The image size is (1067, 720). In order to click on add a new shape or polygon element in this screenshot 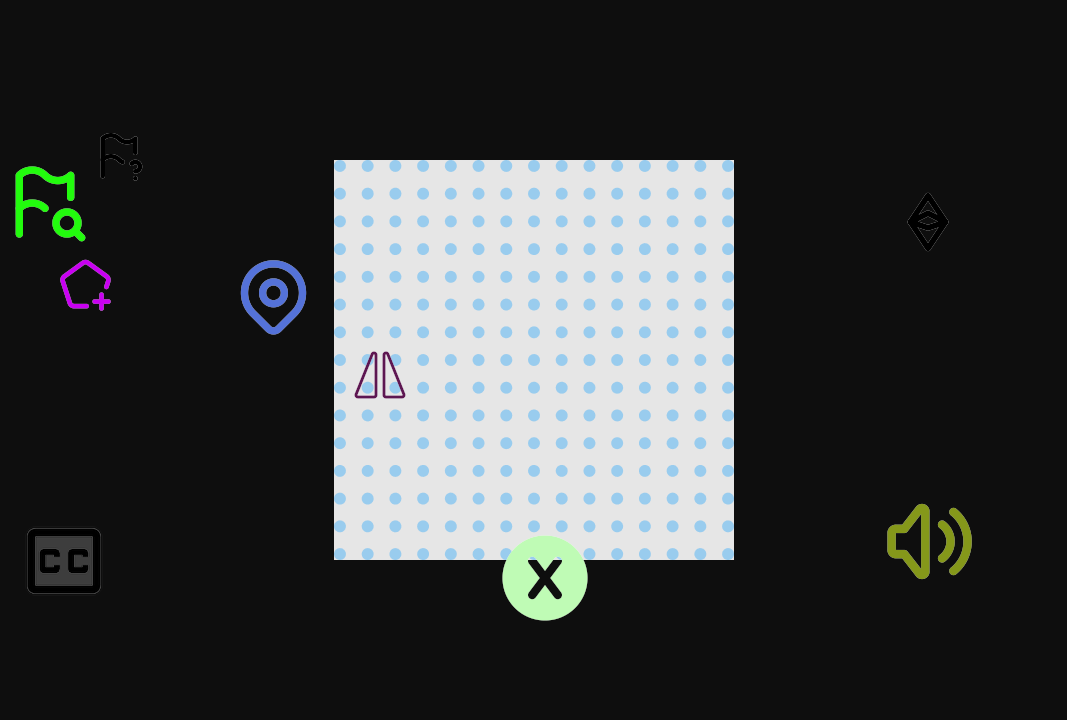, I will do `click(85, 285)`.